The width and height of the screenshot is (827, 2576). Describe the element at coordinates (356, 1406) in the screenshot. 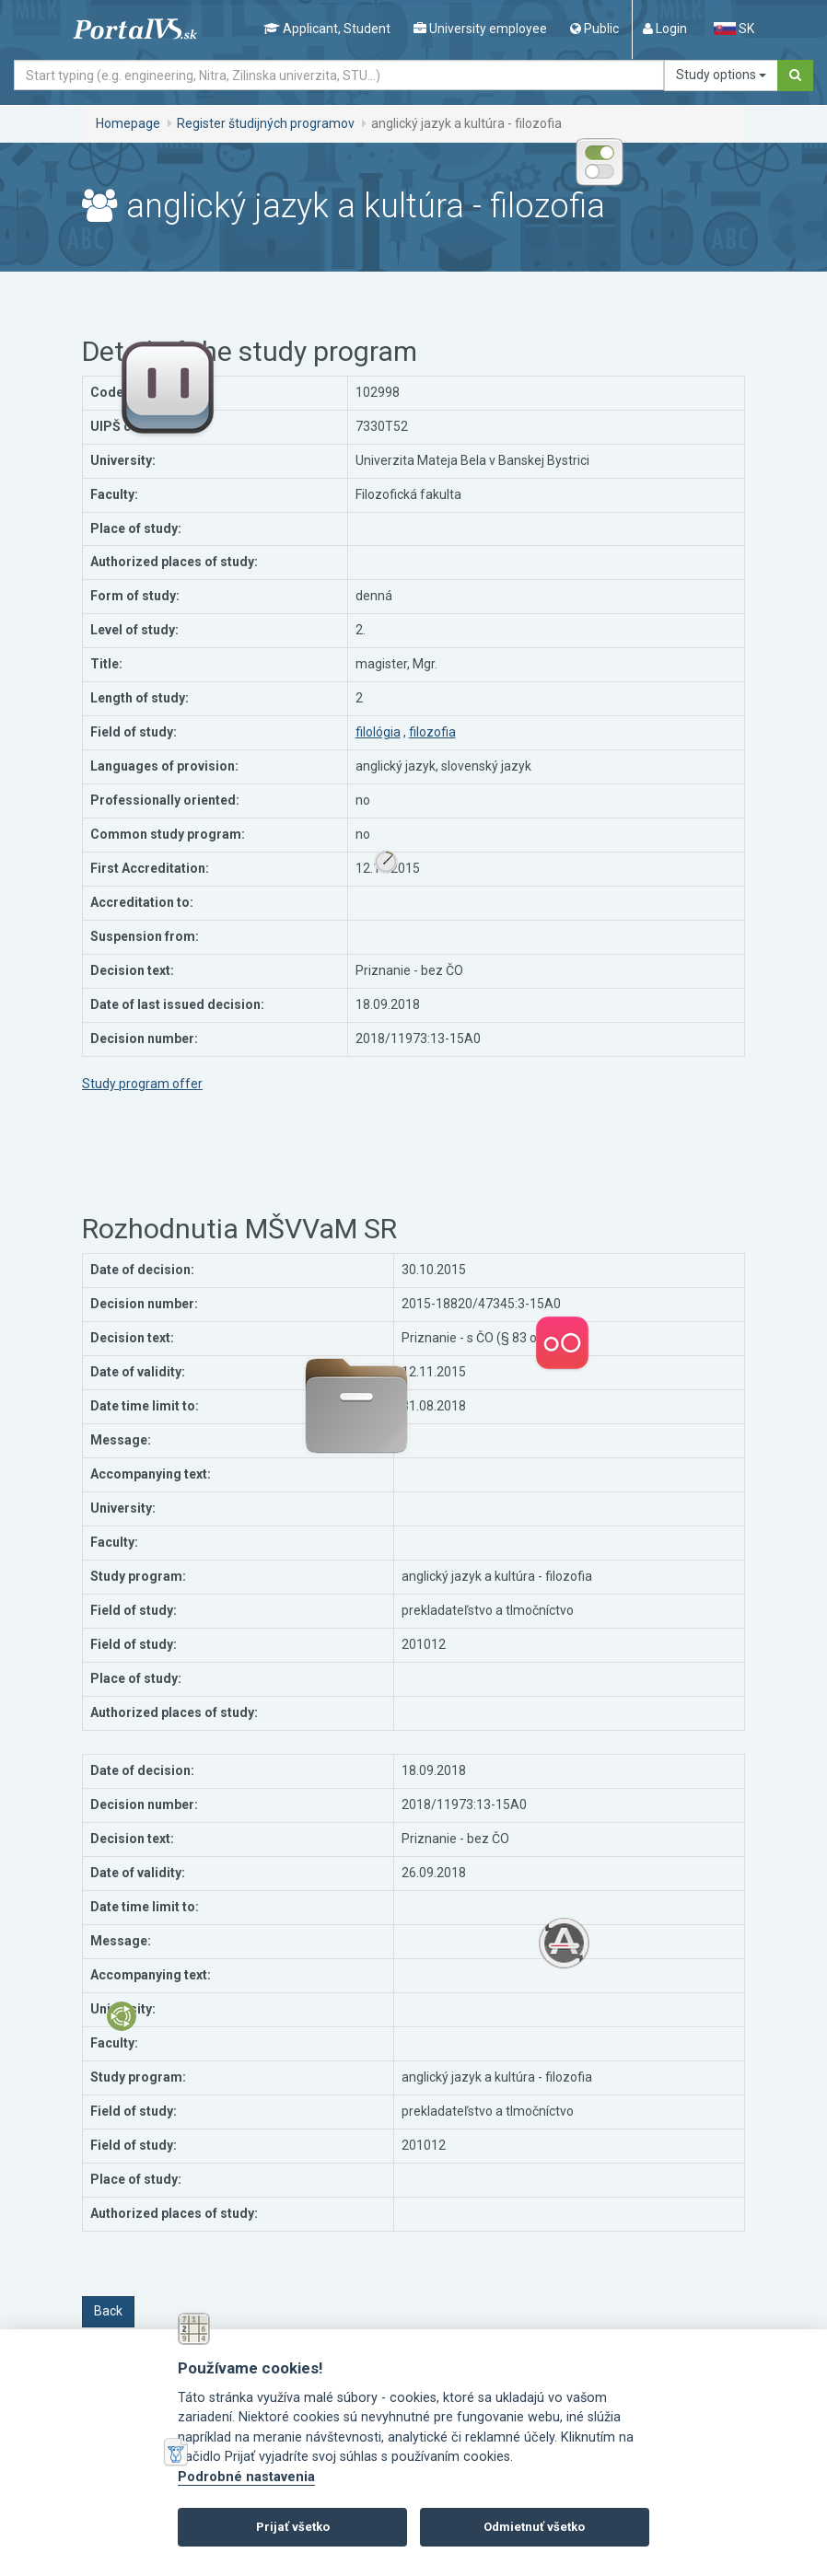

I see `open the file manager application` at that location.